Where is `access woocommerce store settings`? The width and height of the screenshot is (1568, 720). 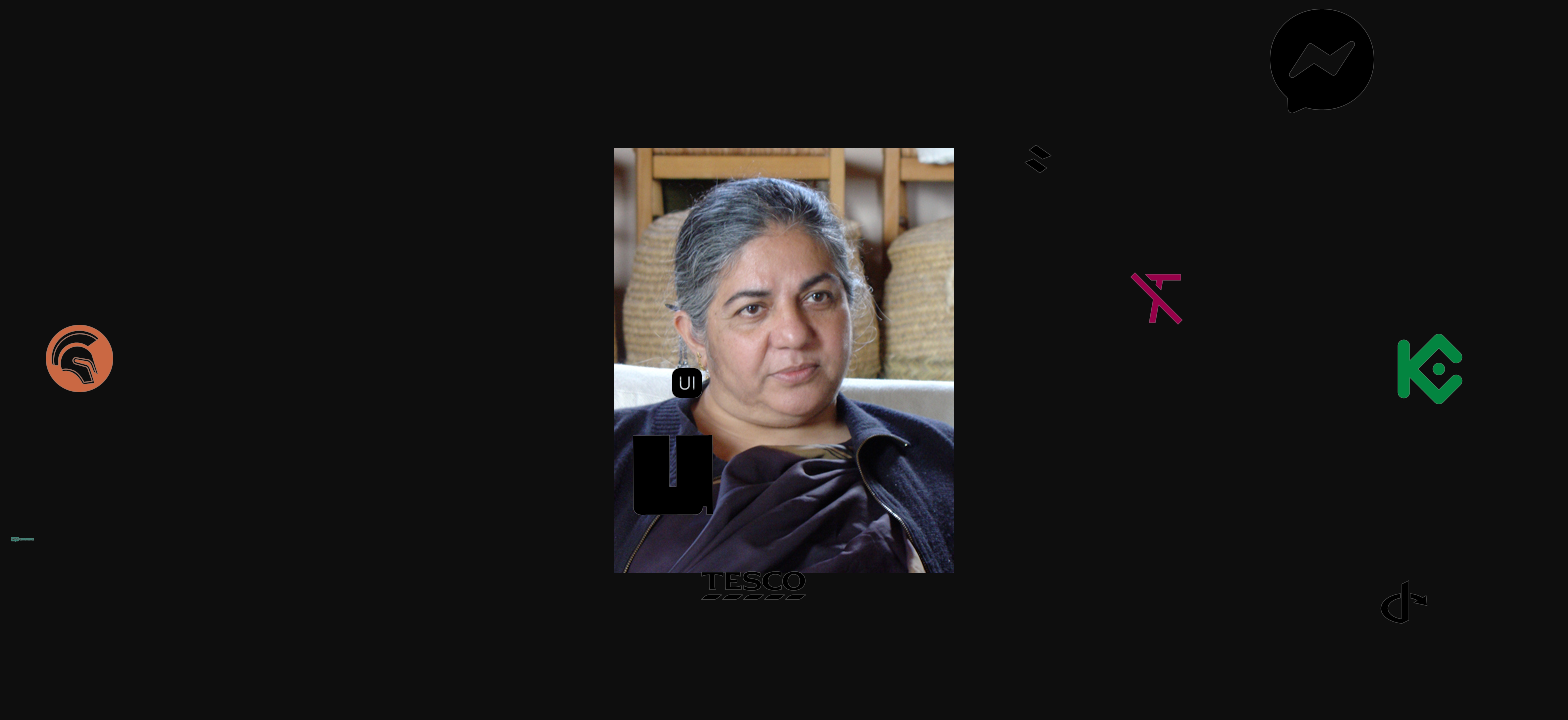 access woocommerce store settings is located at coordinates (22, 539).